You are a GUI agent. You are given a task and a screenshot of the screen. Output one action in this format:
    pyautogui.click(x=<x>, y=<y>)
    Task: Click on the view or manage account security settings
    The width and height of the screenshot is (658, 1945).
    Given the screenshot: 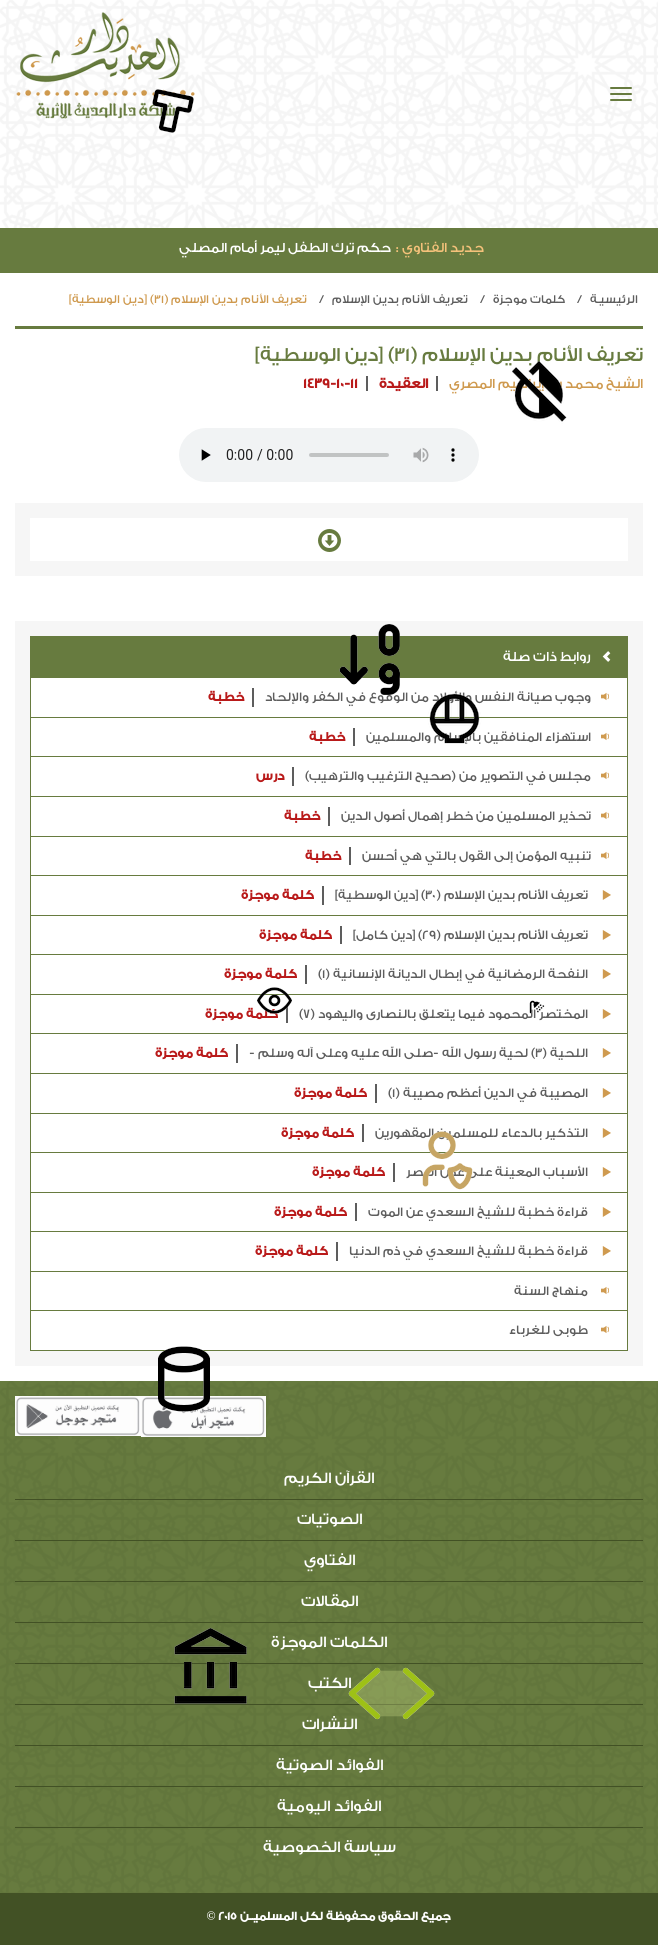 What is the action you would take?
    pyautogui.click(x=442, y=1159)
    